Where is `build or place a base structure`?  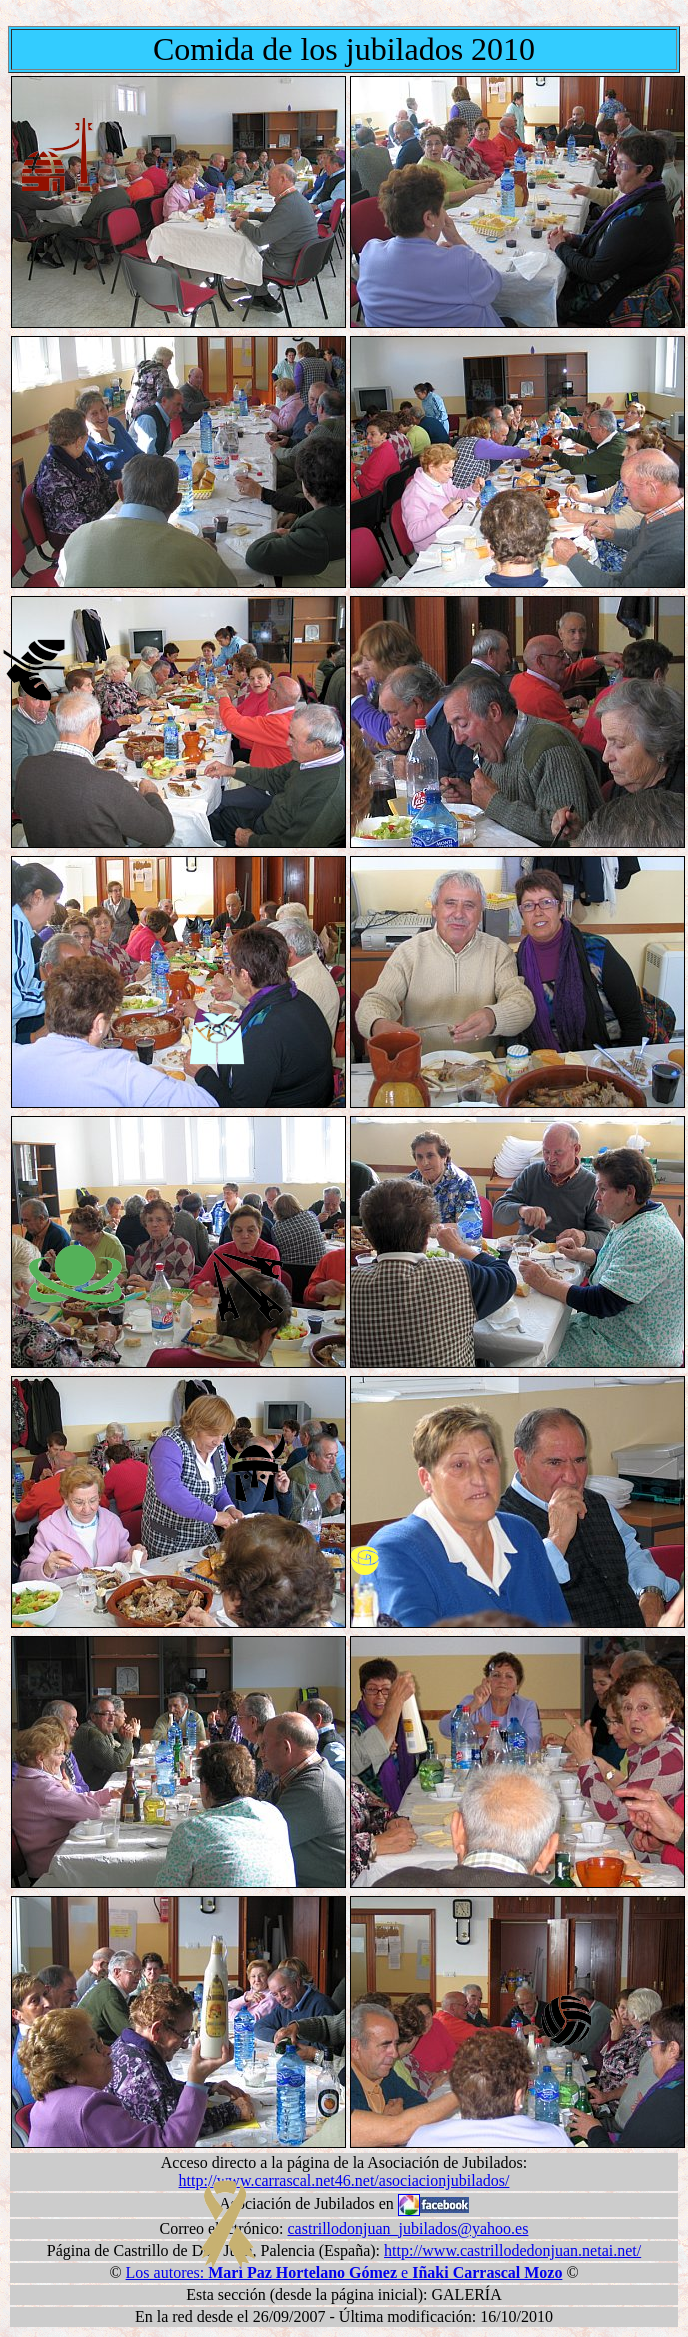 build or place a base structure is located at coordinates (58, 153).